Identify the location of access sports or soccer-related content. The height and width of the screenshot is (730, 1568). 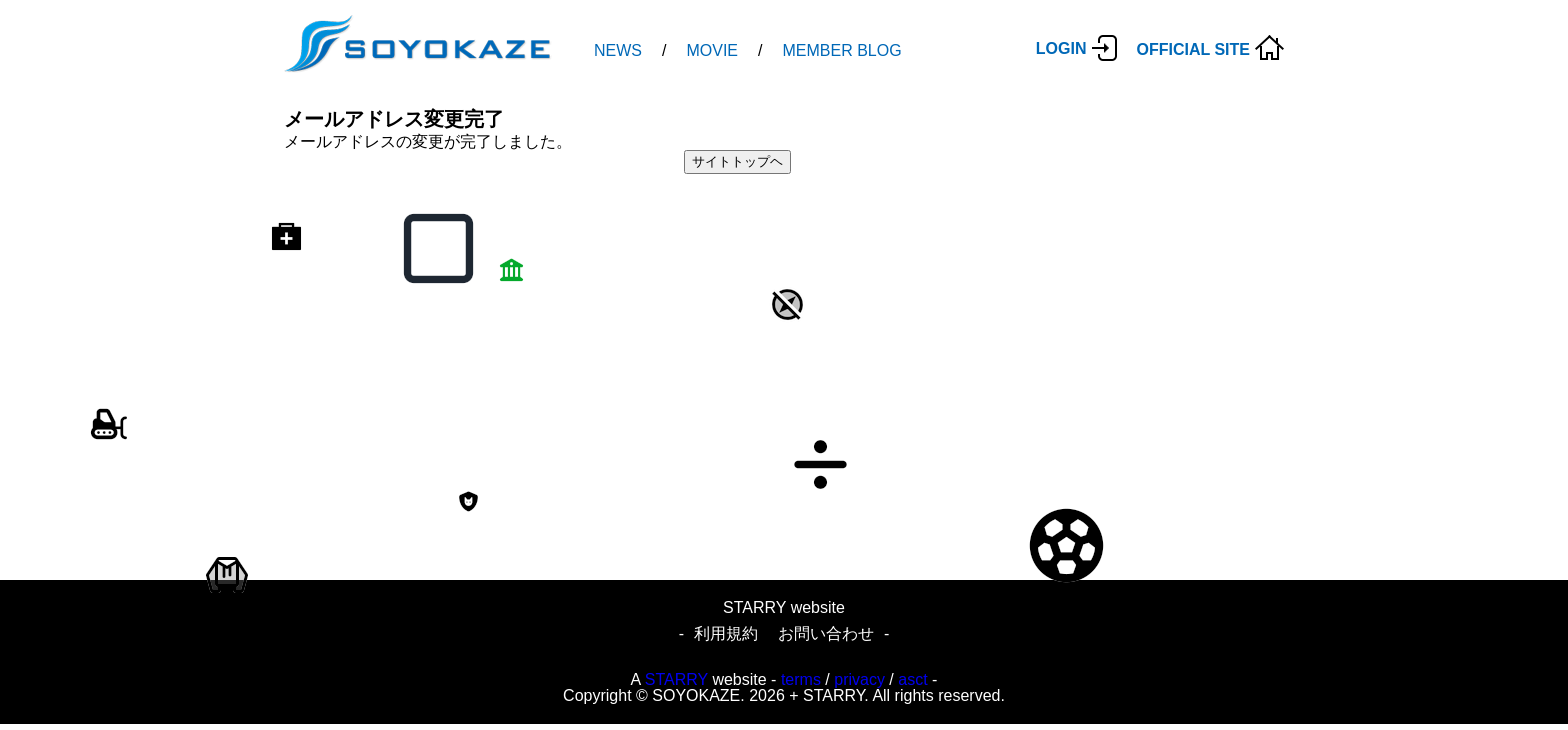
(1066, 545).